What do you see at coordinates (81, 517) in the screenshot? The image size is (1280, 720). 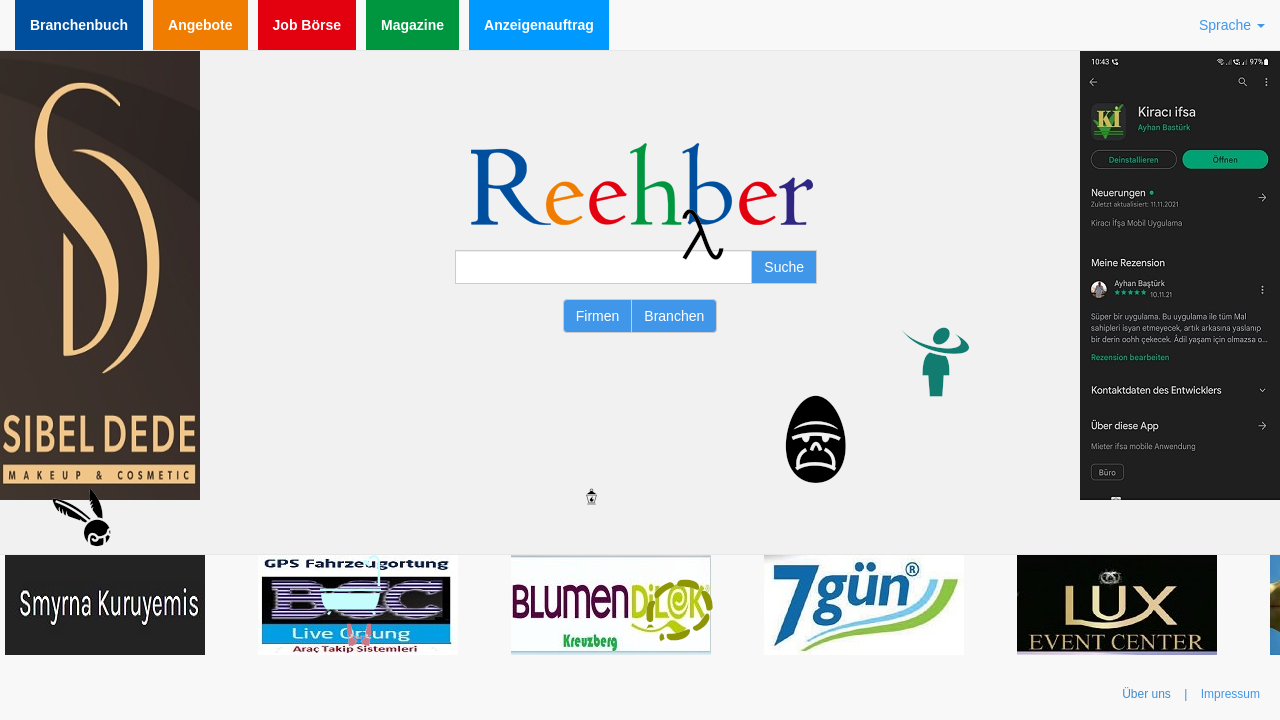 I see `golden snitch icon from Harry Potter quidditch` at bounding box center [81, 517].